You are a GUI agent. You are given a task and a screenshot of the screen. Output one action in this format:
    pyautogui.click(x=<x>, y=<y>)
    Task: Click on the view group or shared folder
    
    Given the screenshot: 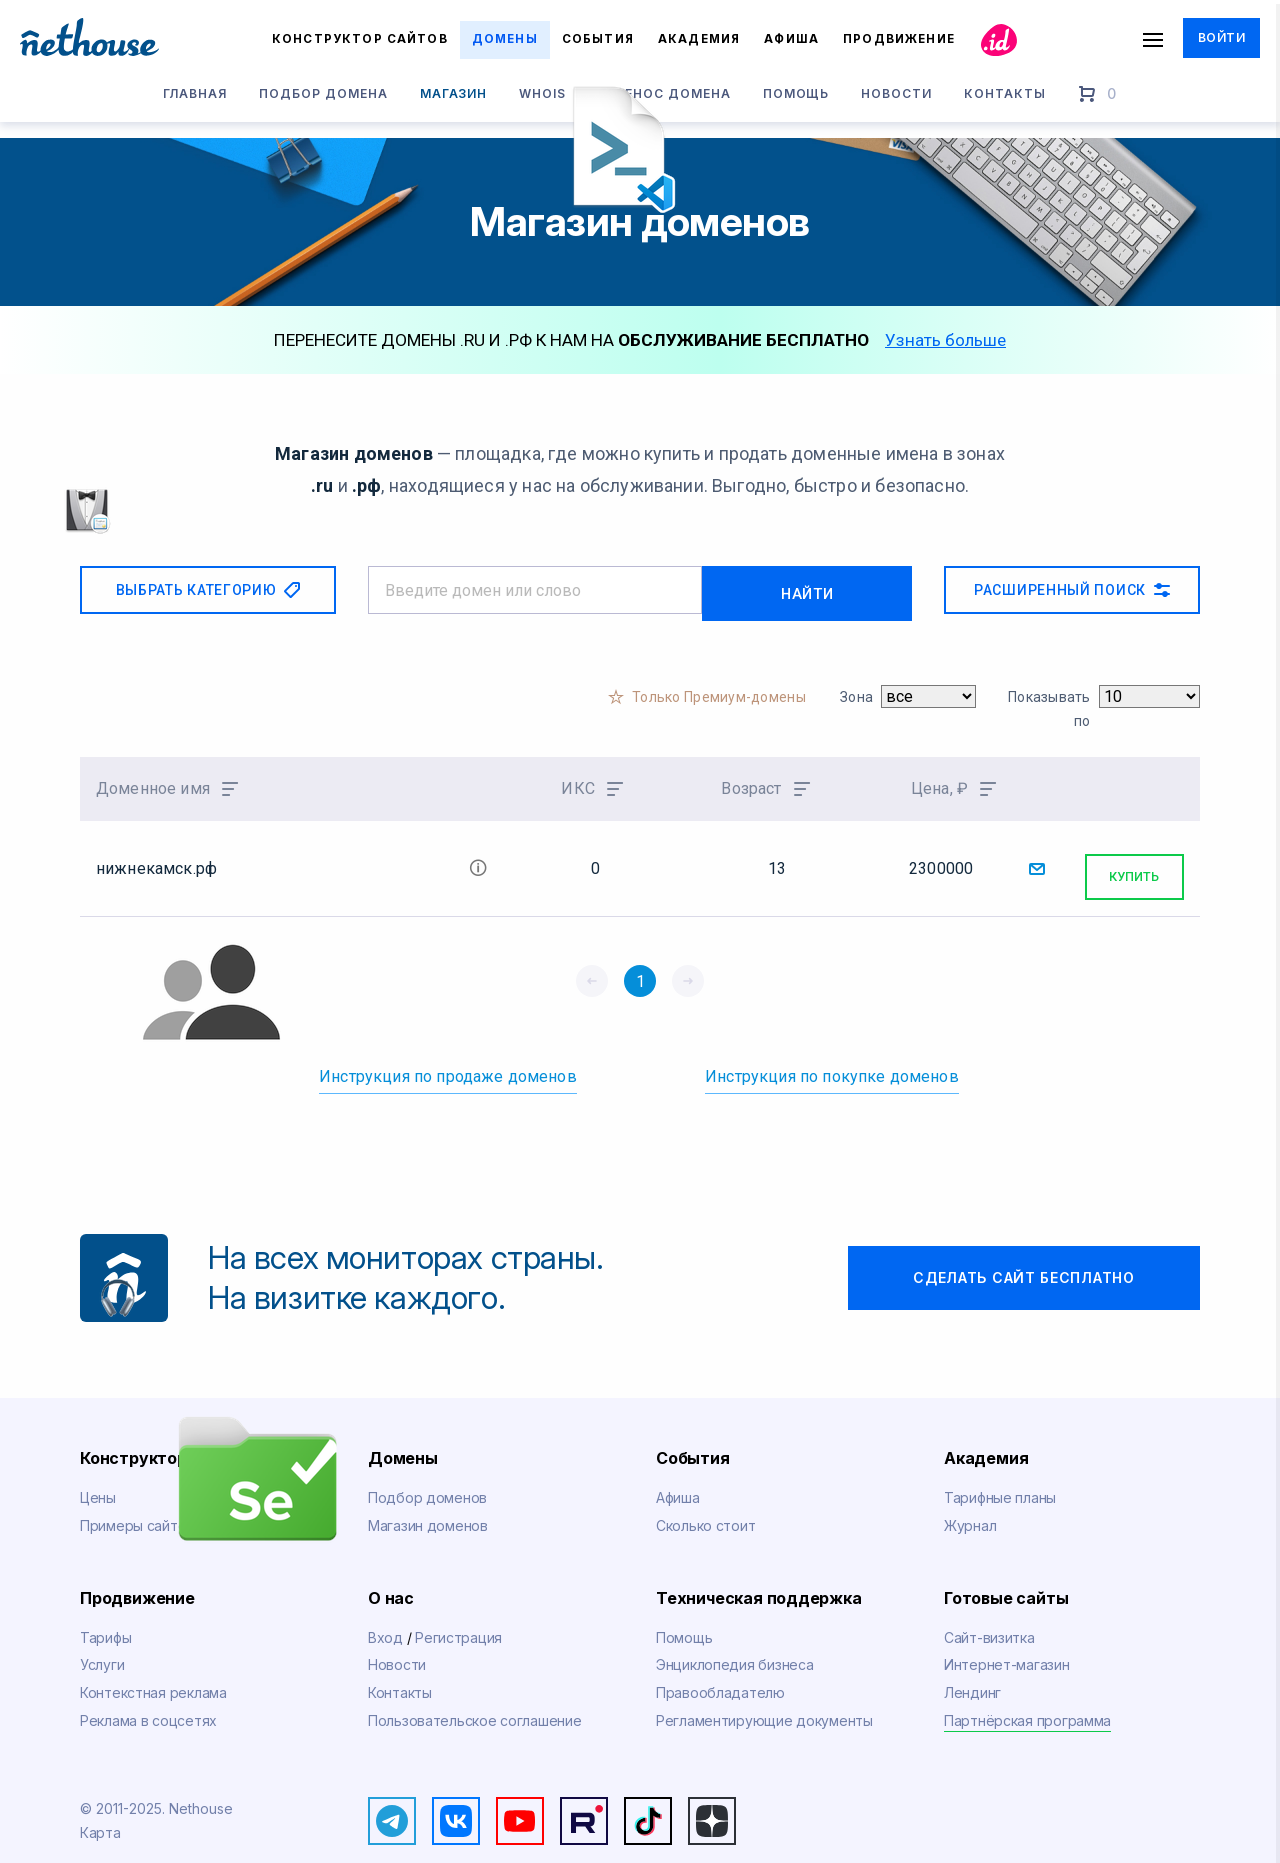 What is the action you would take?
    pyautogui.click(x=211, y=978)
    